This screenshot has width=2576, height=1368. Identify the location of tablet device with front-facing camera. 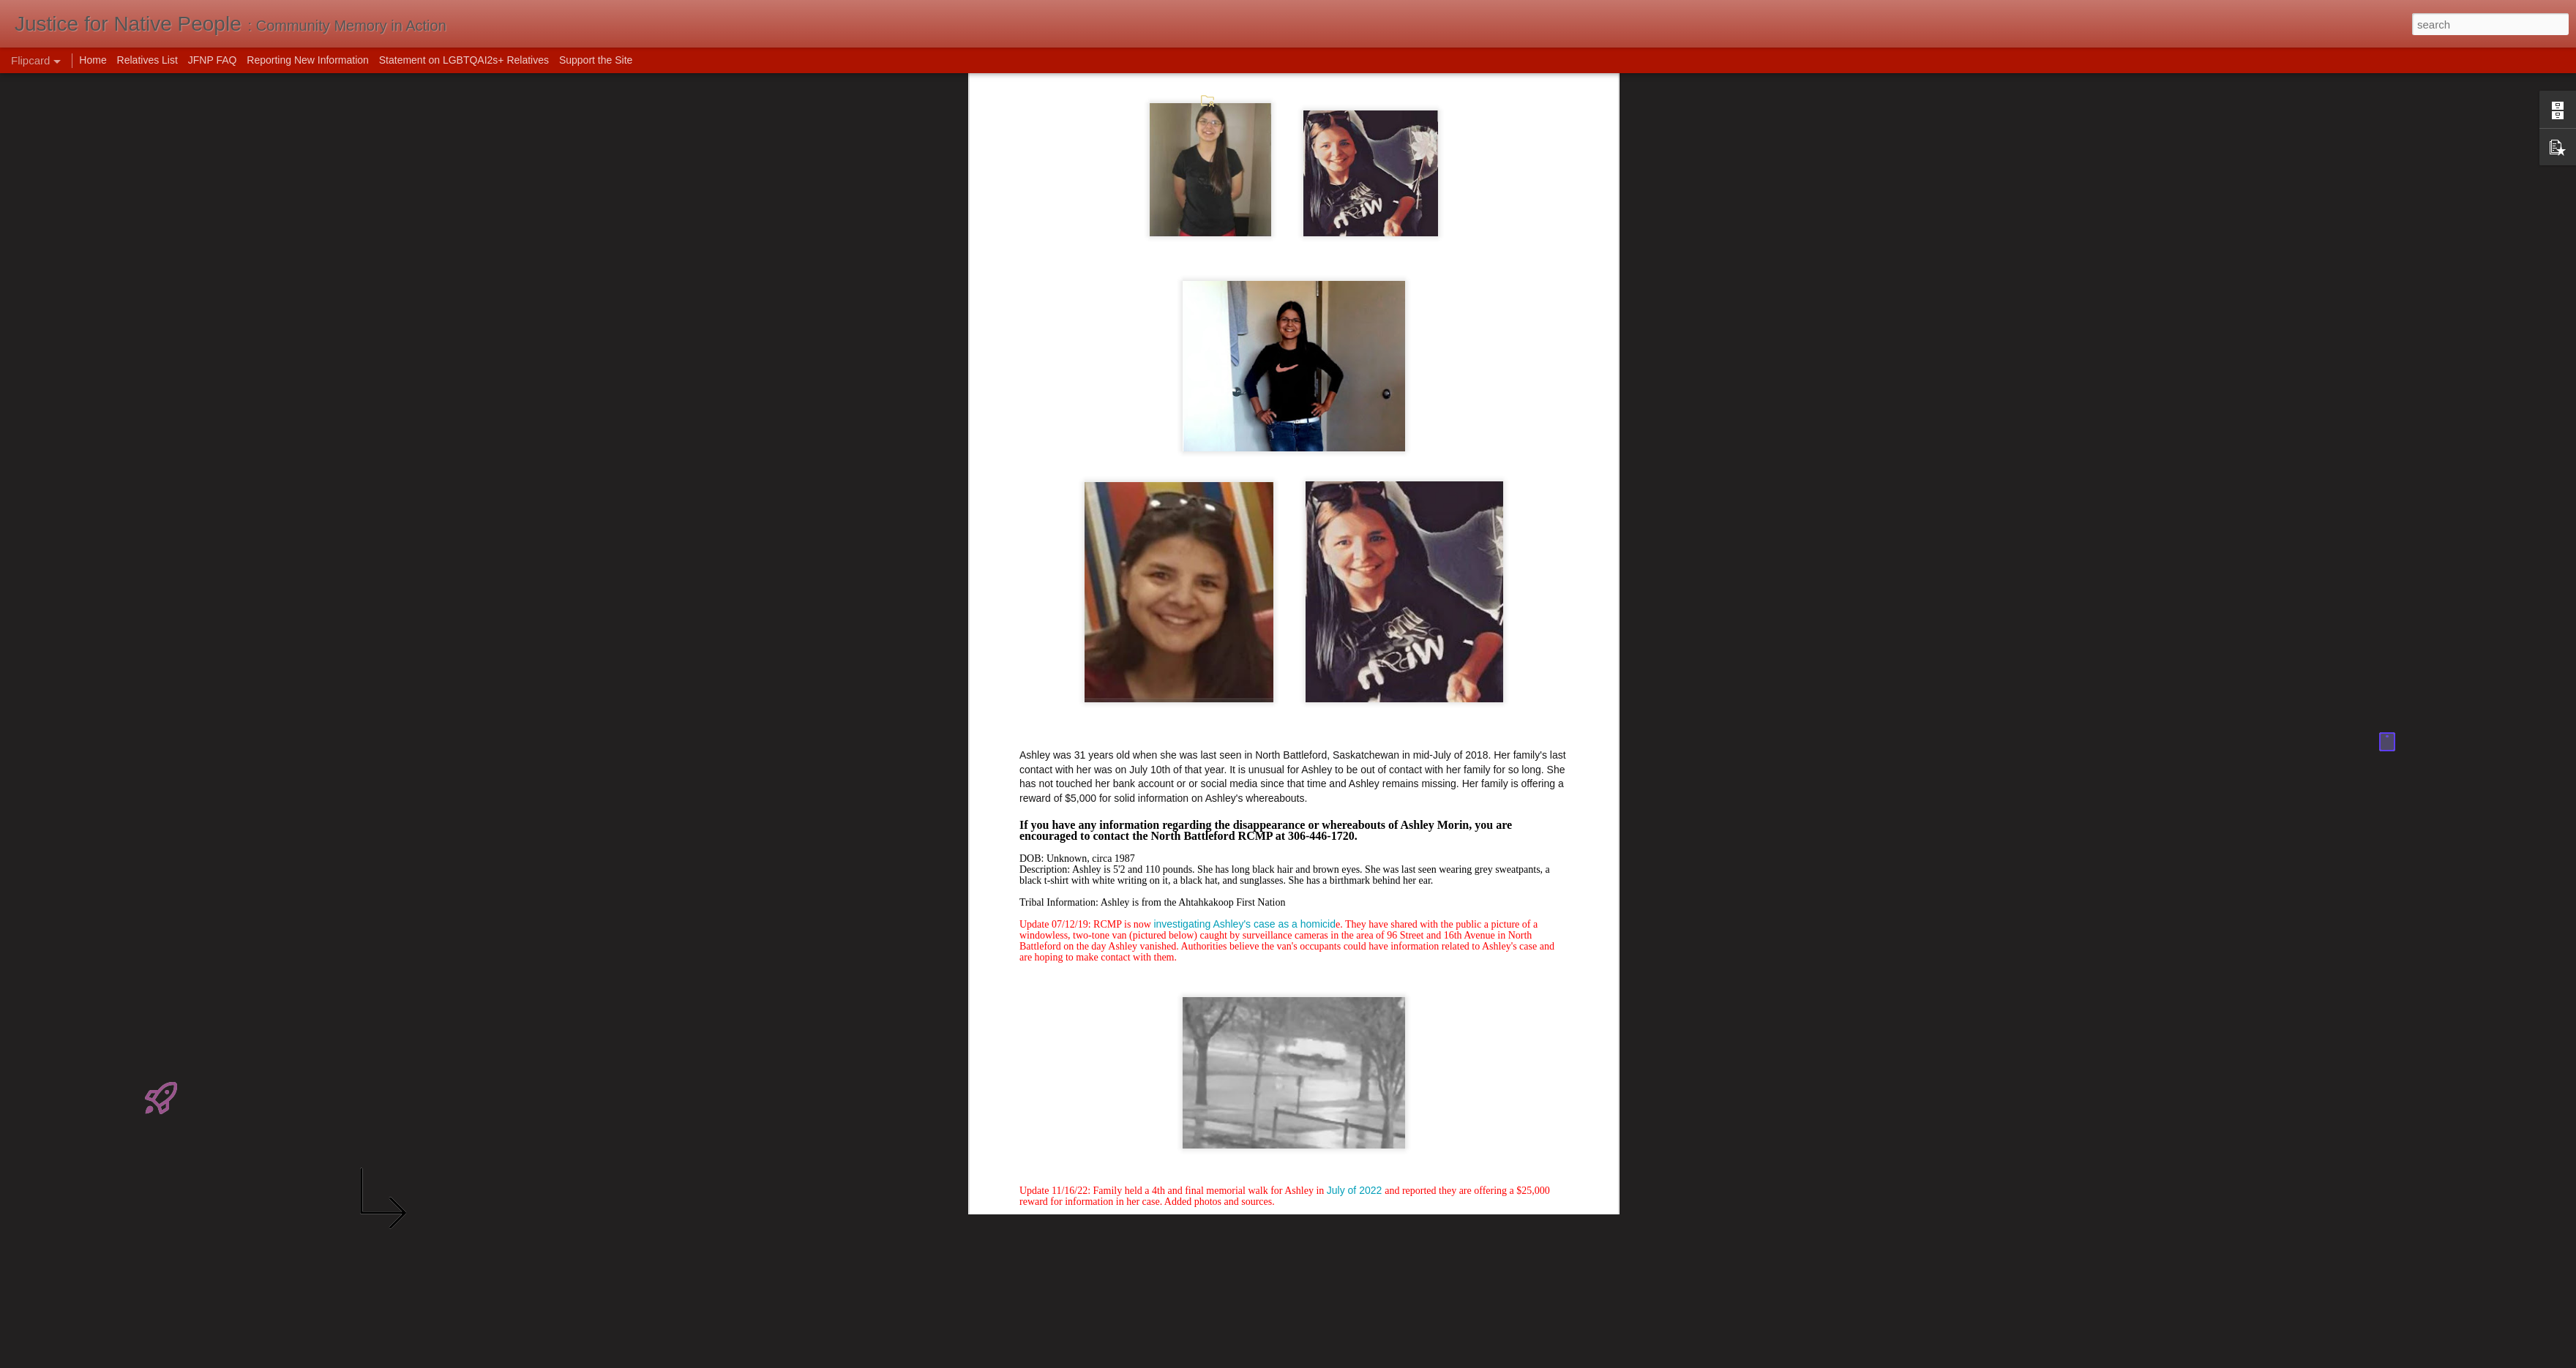
(2387, 742).